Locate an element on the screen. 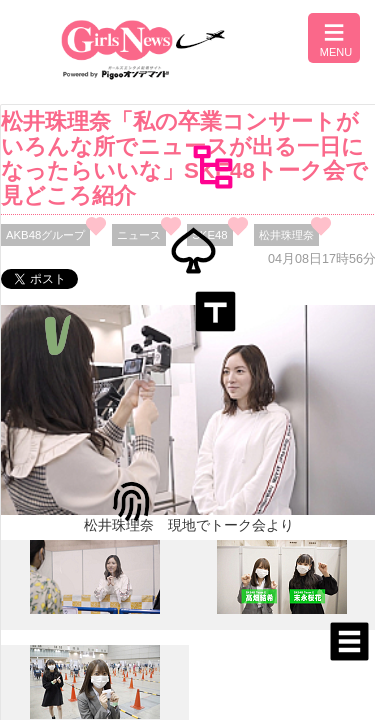  open the Vinted app is located at coordinates (58, 335).